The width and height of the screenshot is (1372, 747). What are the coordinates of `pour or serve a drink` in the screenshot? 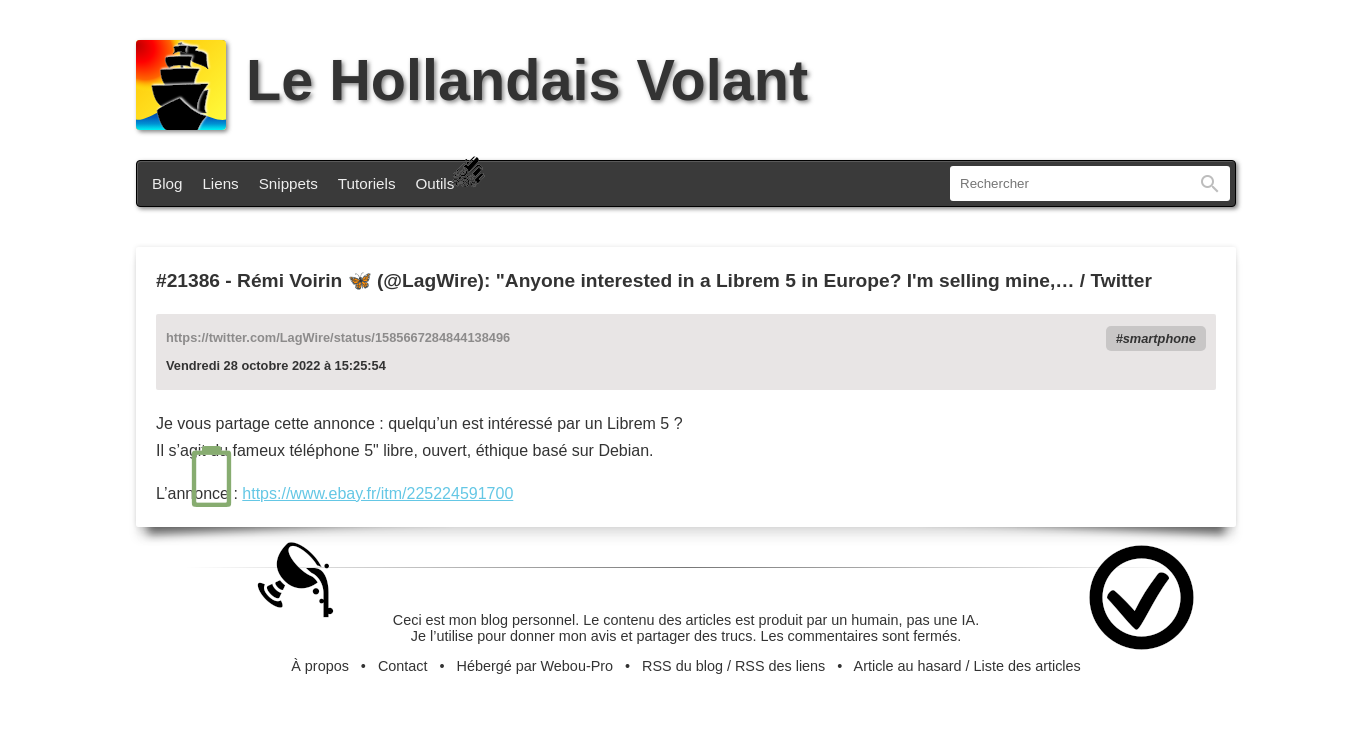 It's located at (295, 579).